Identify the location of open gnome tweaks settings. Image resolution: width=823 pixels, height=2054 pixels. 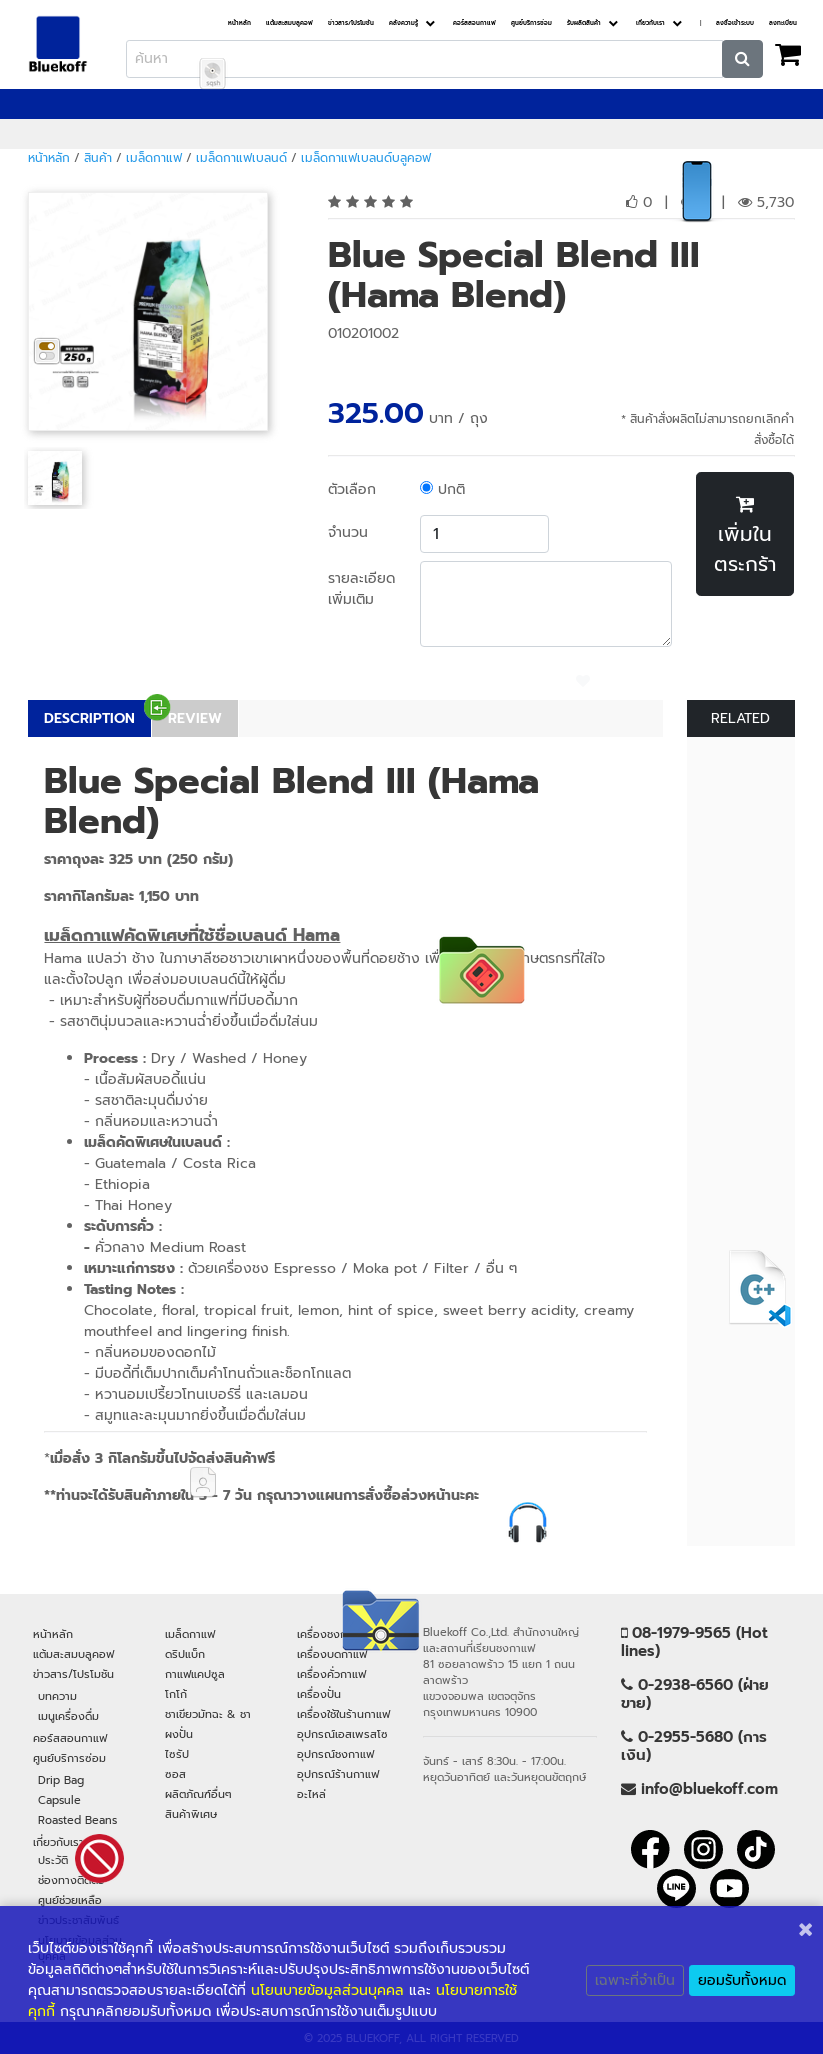
(47, 351).